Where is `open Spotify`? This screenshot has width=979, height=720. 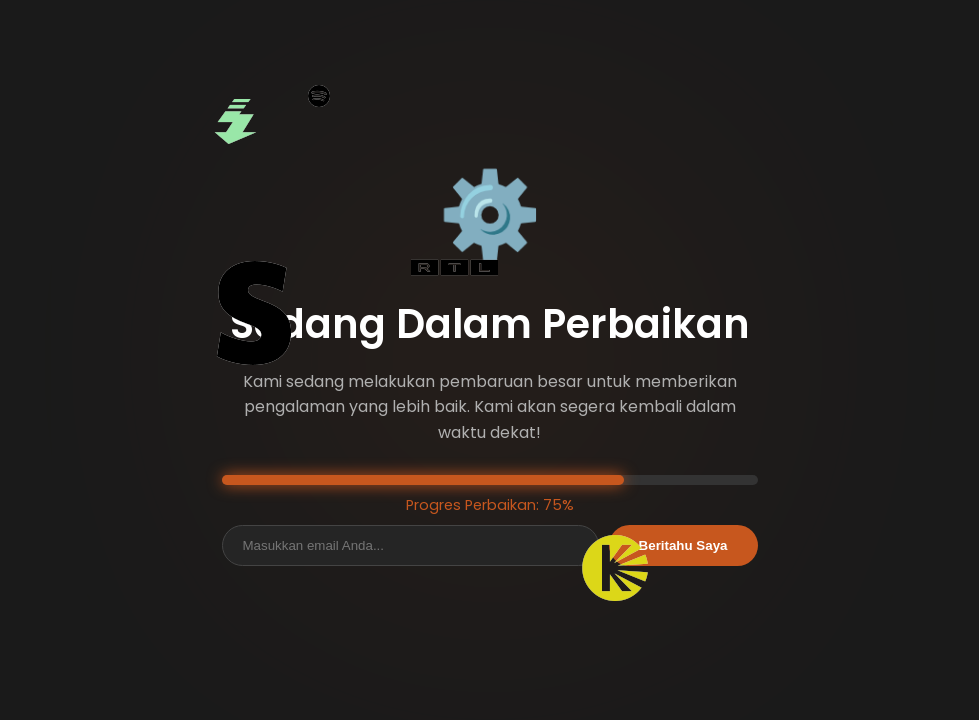 open Spotify is located at coordinates (319, 96).